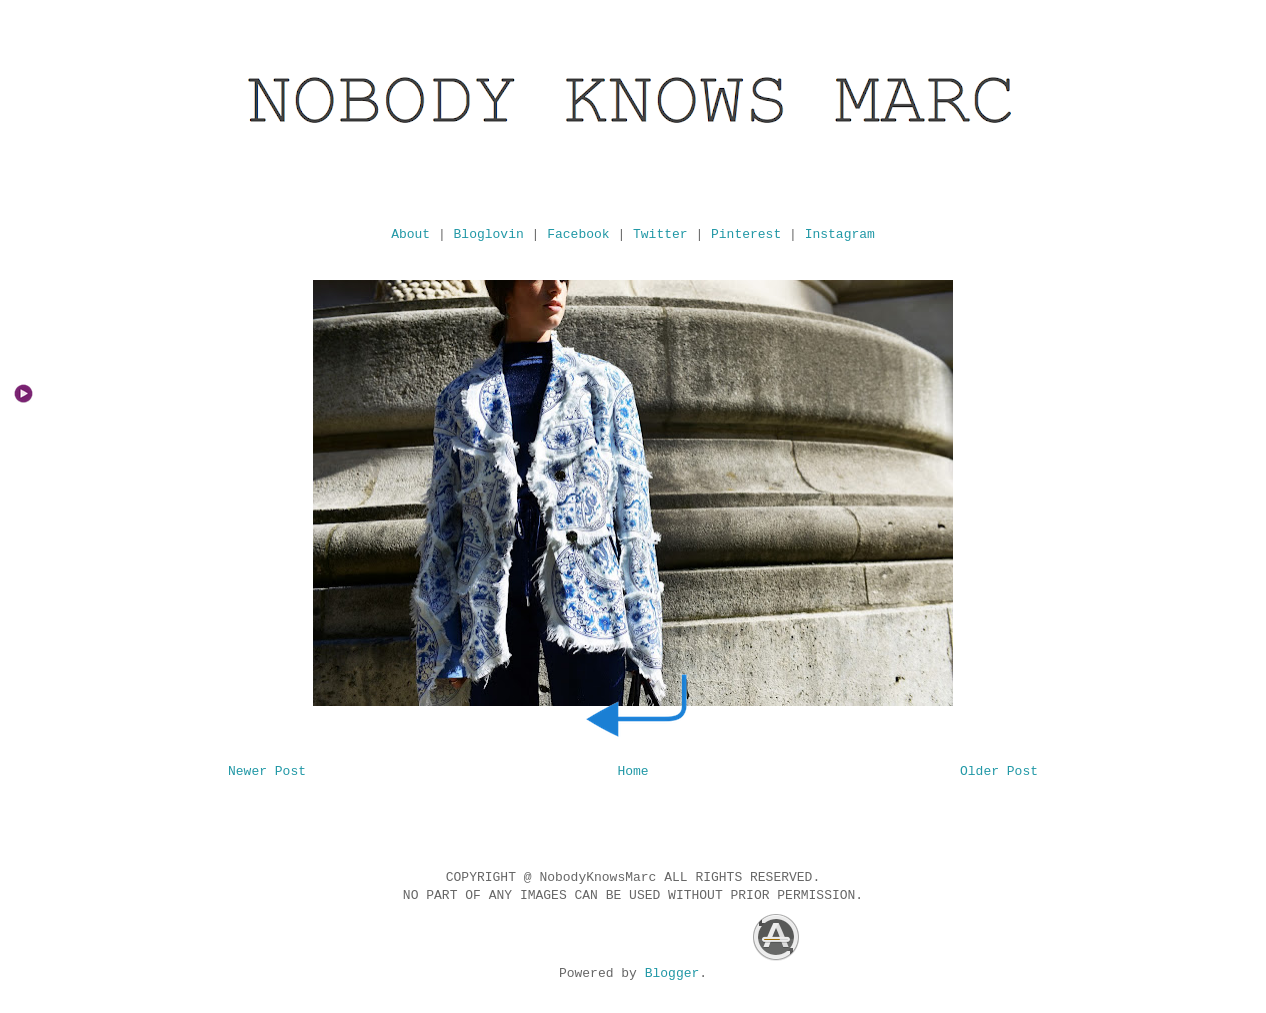  What do you see at coordinates (23, 393) in the screenshot?
I see `indicates video content or media files` at bounding box center [23, 393].